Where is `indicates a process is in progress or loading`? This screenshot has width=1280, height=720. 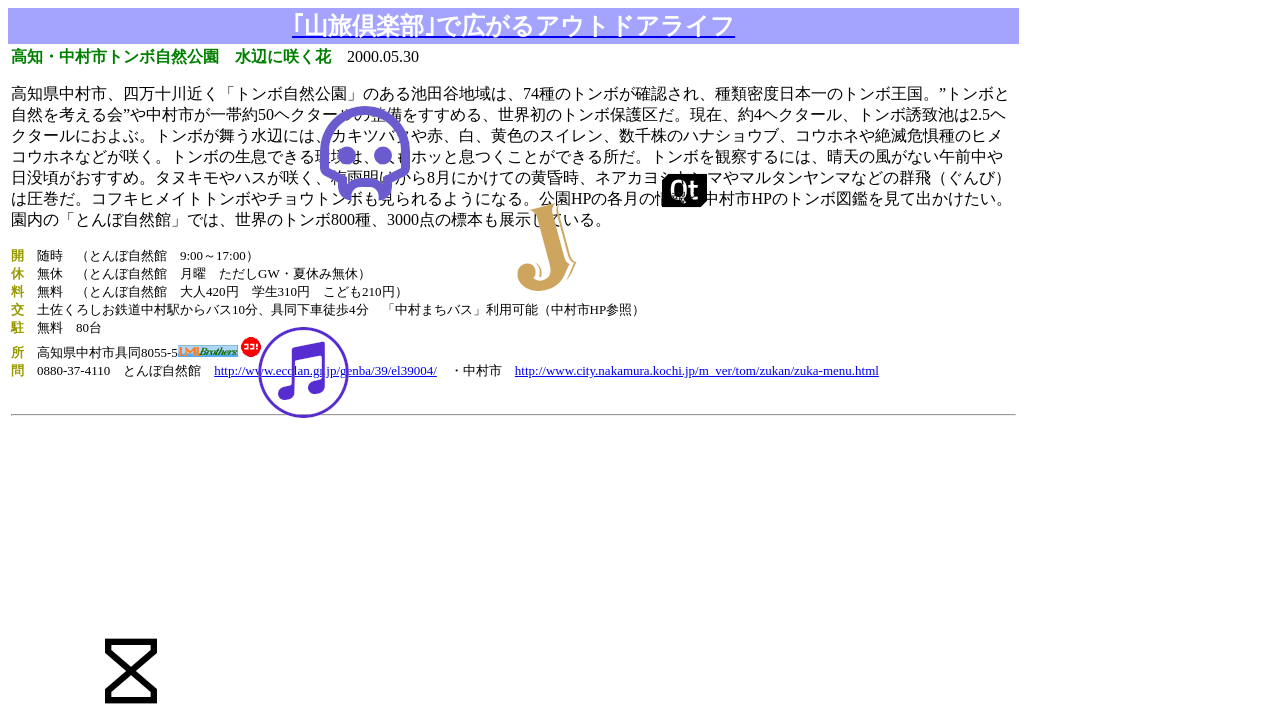
indicates a process is in progress or loading is located at coordinates (131, 671).